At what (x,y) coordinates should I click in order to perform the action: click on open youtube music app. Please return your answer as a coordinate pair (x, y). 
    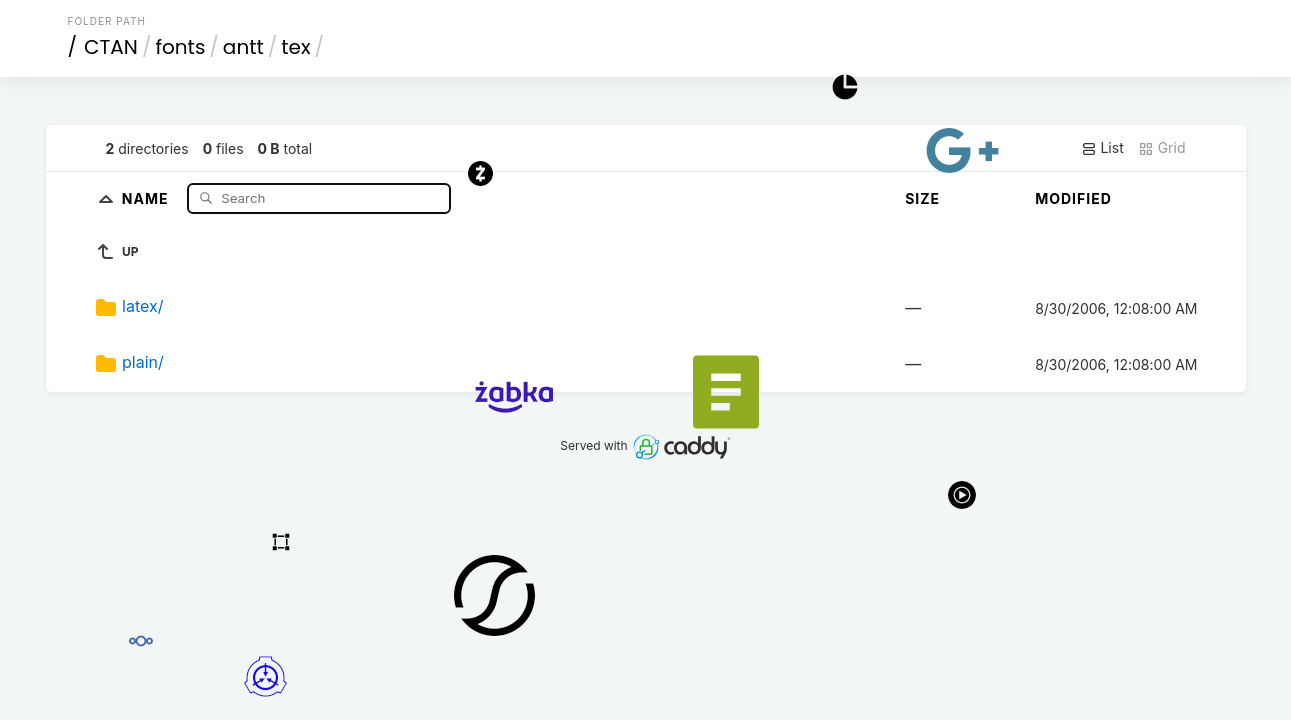
    Looking at the image, I should click on (962, 495).